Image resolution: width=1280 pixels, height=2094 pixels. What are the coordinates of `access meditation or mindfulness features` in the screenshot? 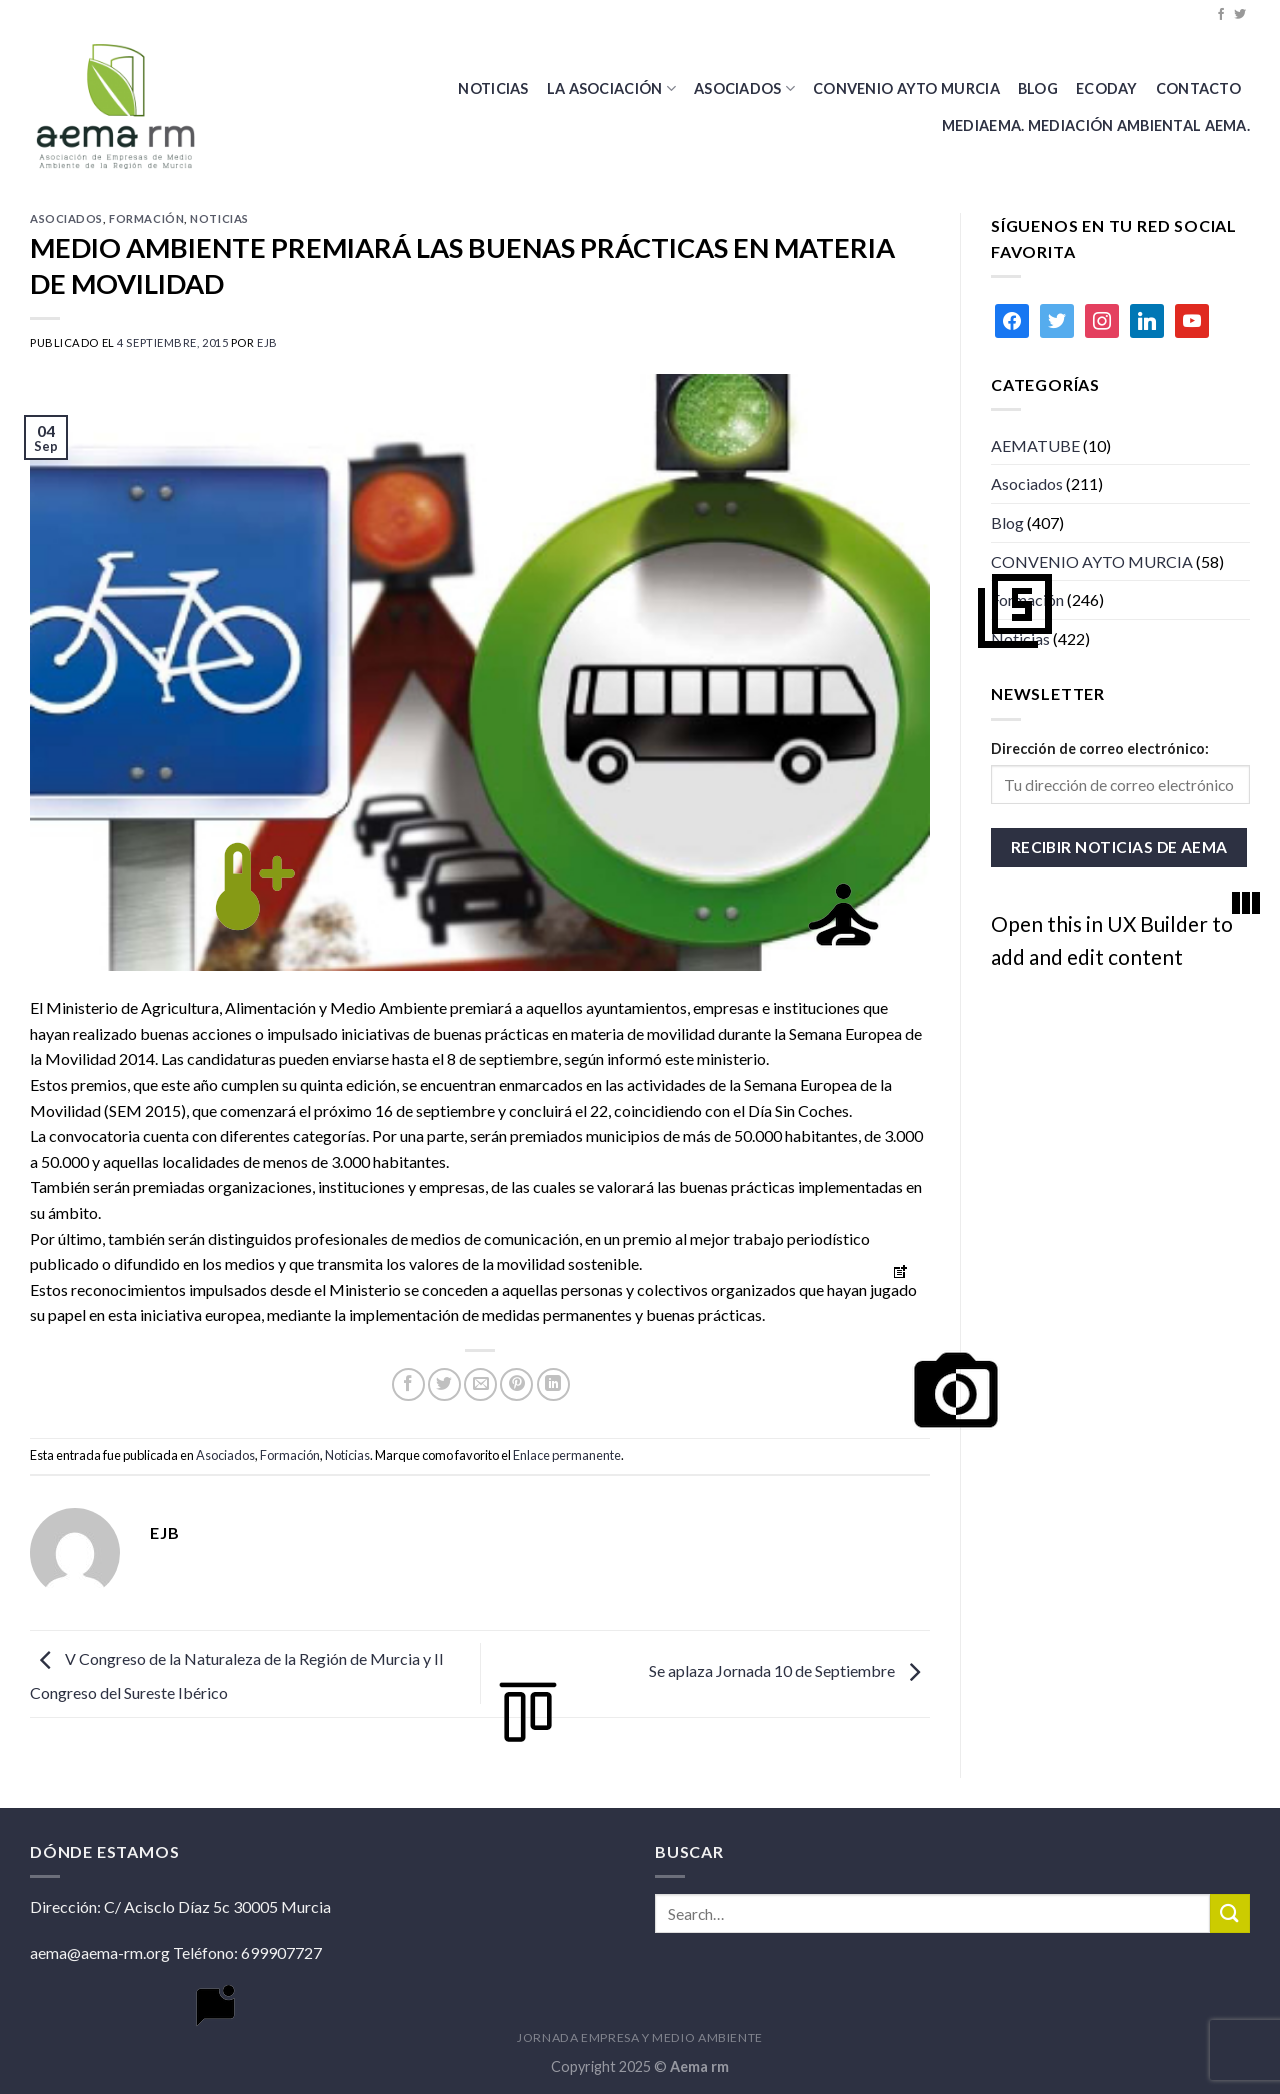 It's located at (843, 914).